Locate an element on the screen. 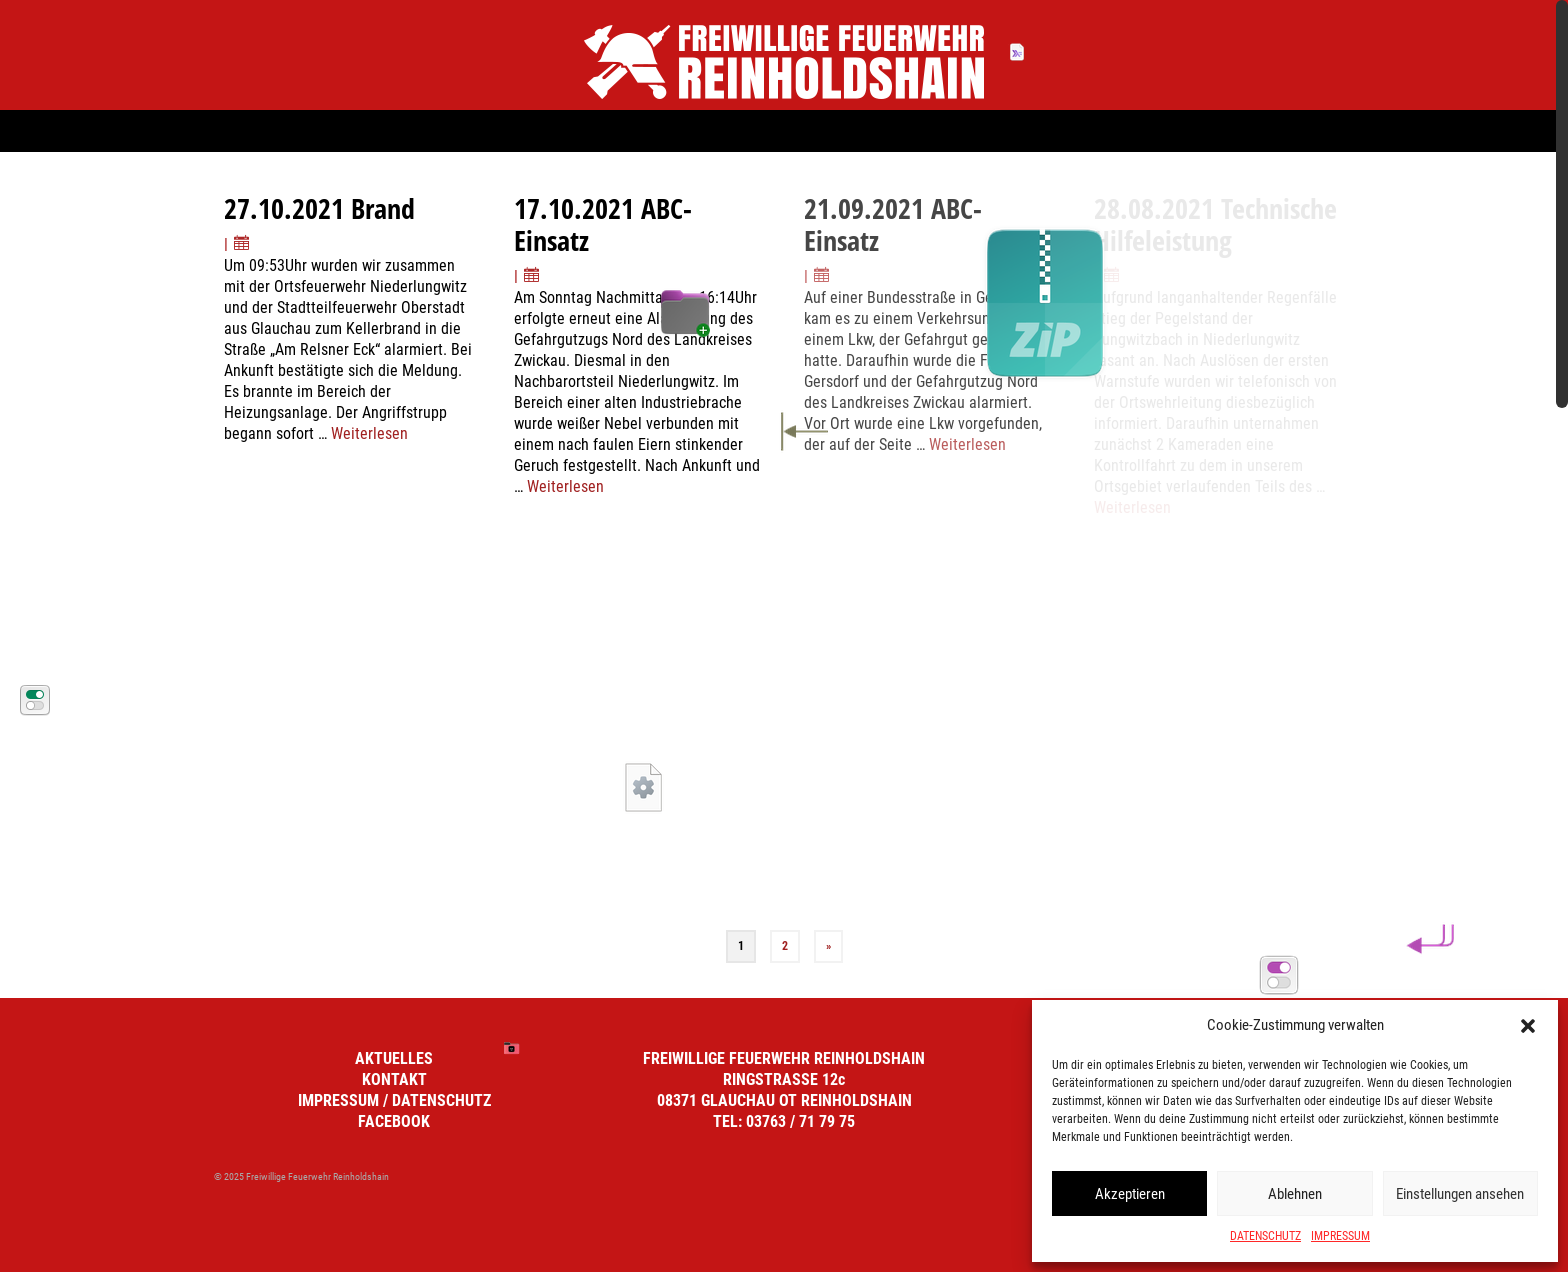 Image resolution: width=1568 pixels, height=1272 pixels. create a new folder is located at coordinates (685, 312).